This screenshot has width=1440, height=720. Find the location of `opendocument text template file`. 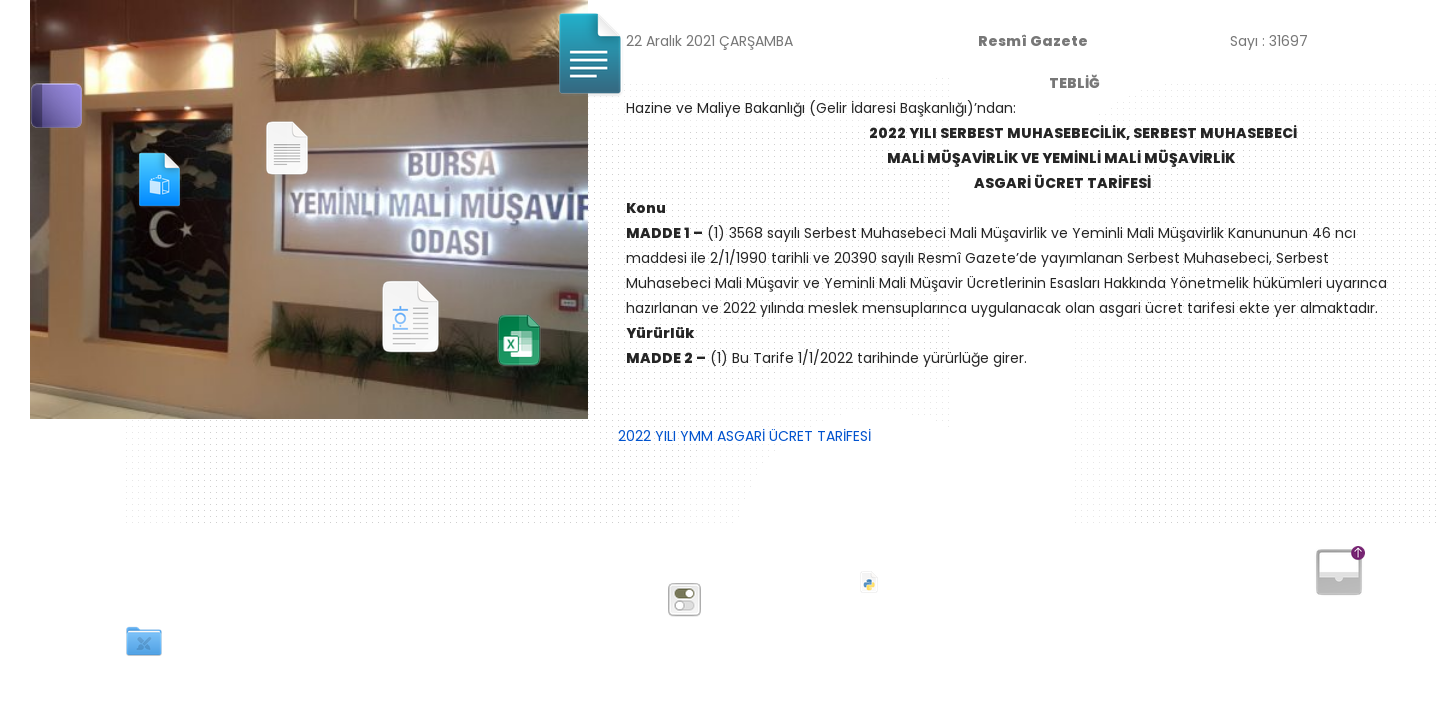

opendocument text template file is located at coordinates (590, 55).